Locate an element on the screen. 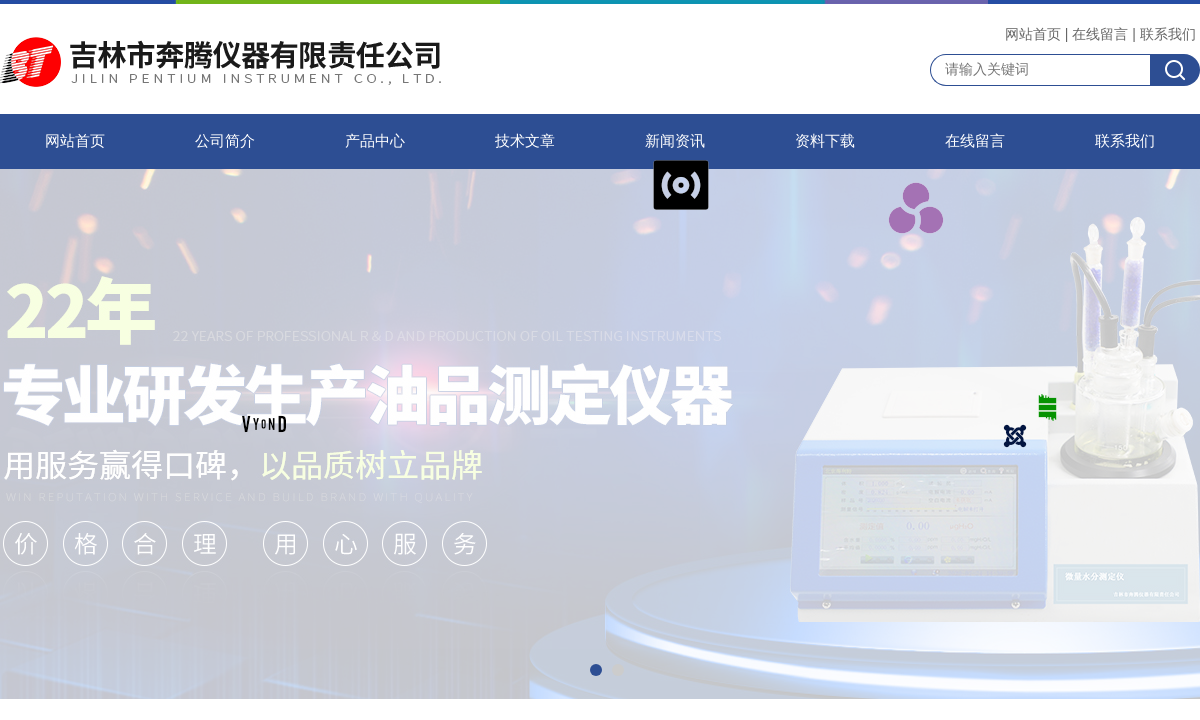 The height and width of the screenshot is (720, 1200). RxDB database logo is located at coordinates (1047, 407).